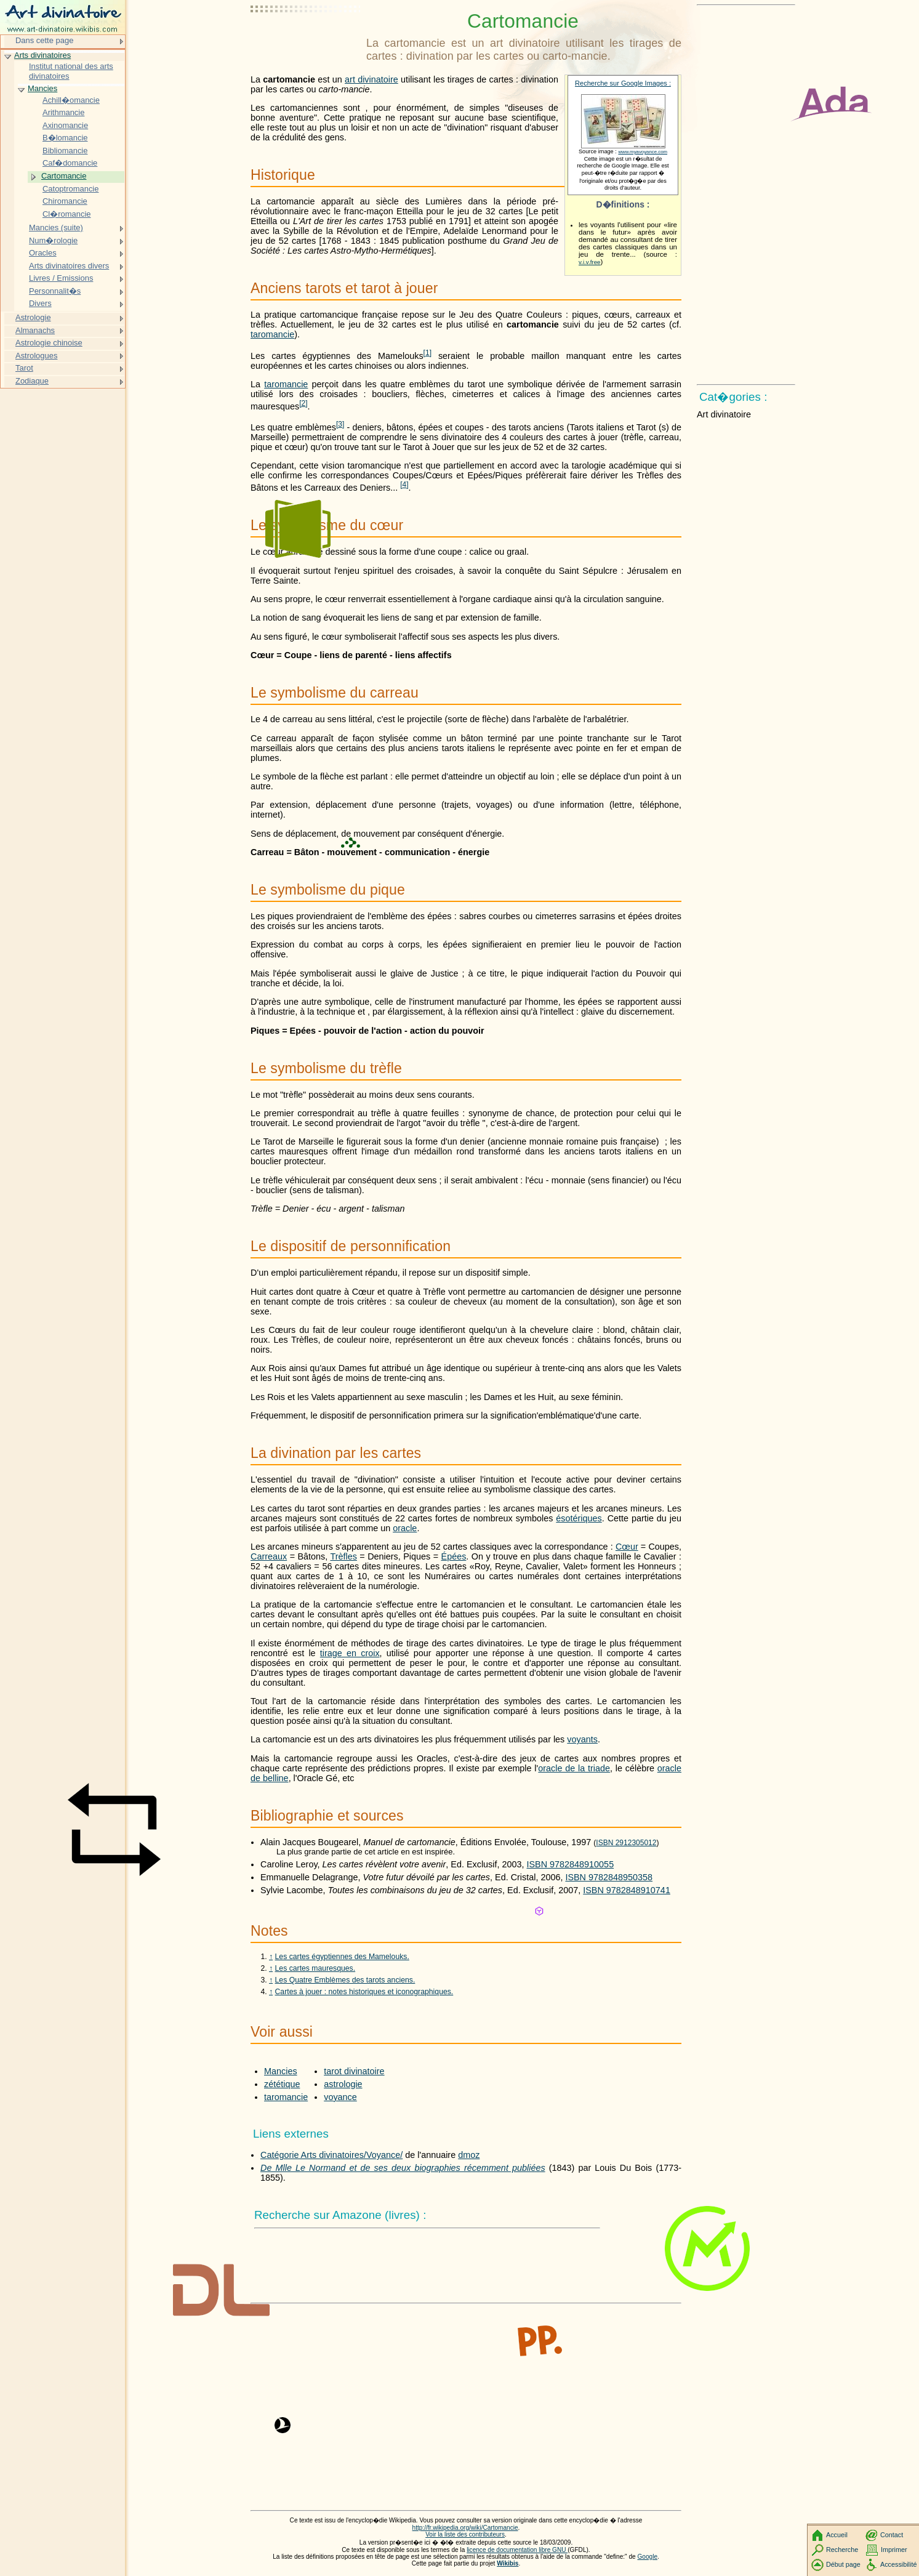 The image size is (919, 2576). What do you see at coordinates (114, 1829) in the screenshot?
I see `enable repeat or loop playback` at bounding box center [114, 1829].